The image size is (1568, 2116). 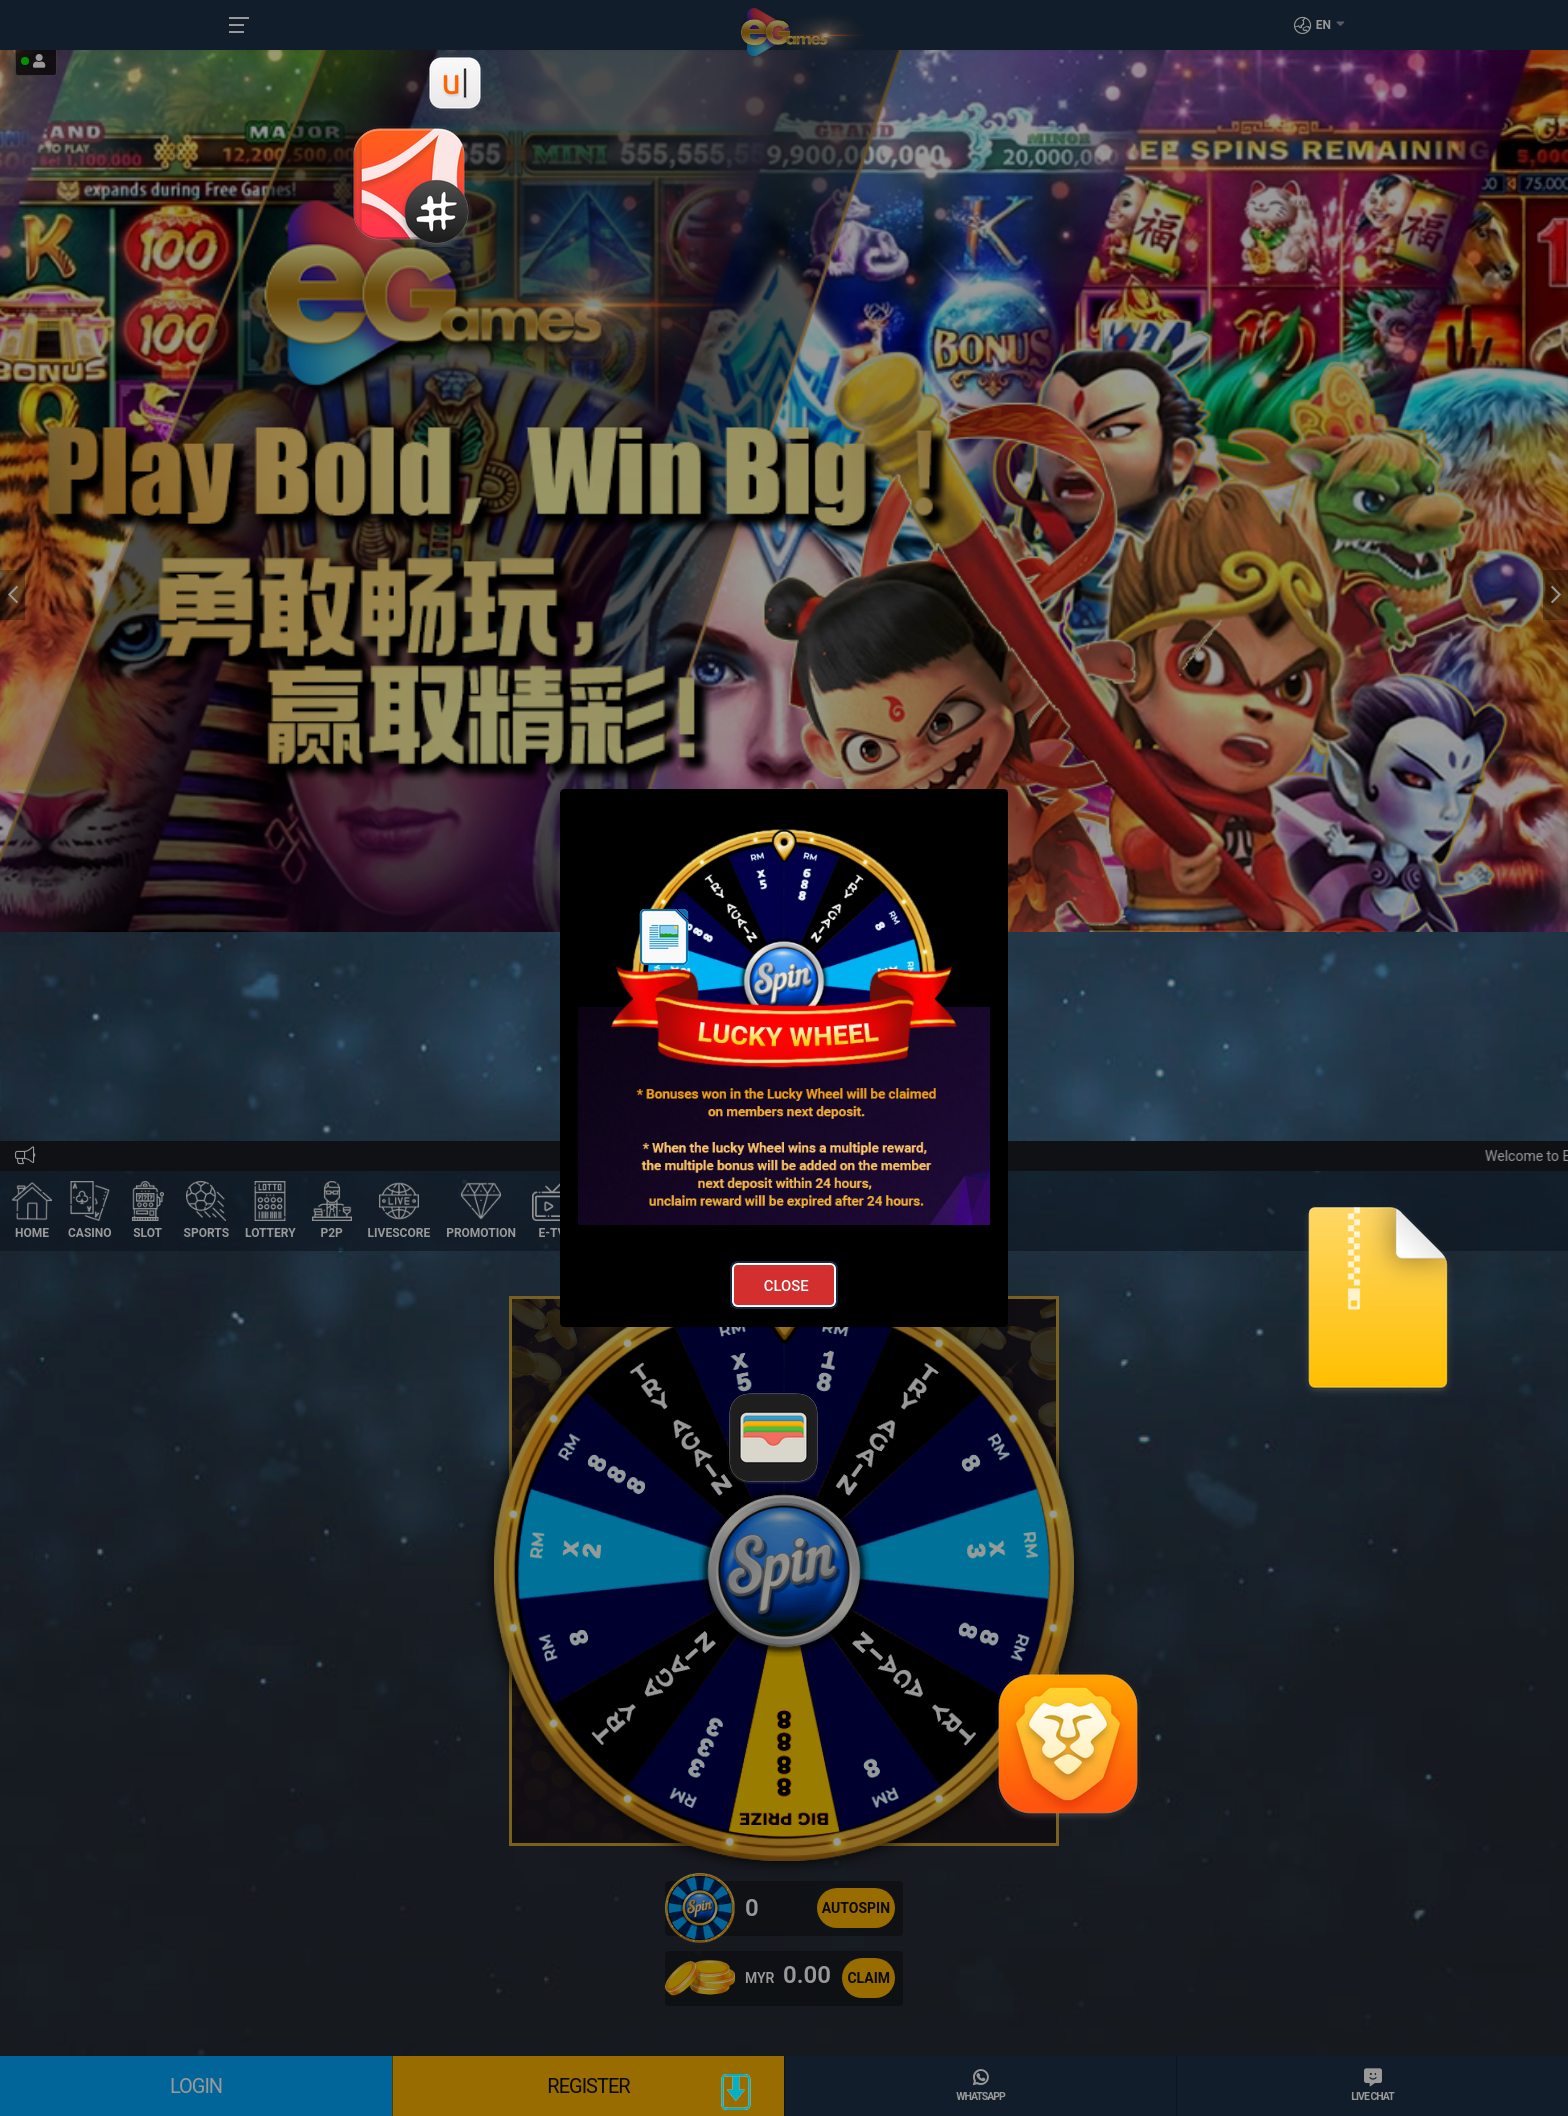 I want to click on a compressed gzip archive file, so click(x=1378, y=1301).